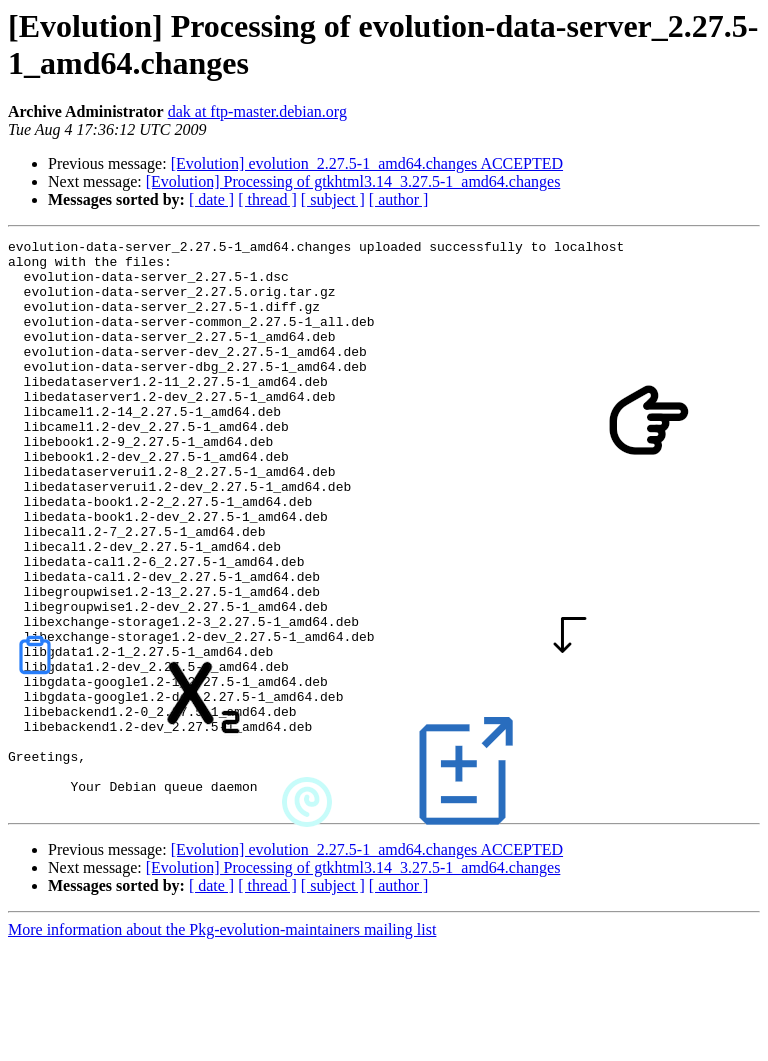 The height and width of the screenshot is (1061, 768). What do you see at coordinates (462, 774) in the screenshot?
I see `go to active editing session` at bounding box center [462, 774].